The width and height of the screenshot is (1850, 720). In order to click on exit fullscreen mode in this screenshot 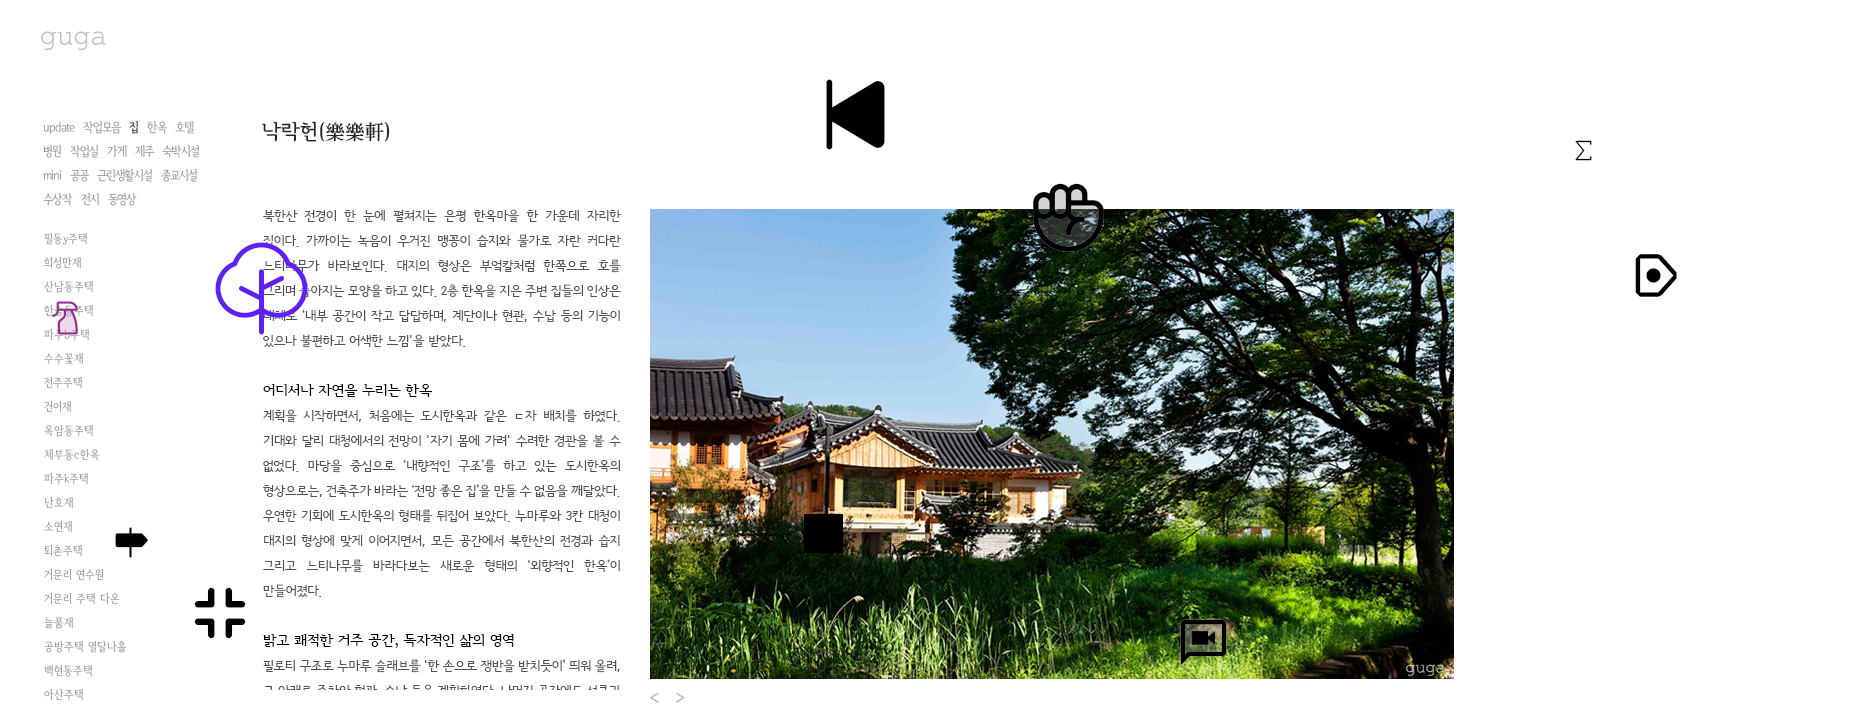, I will do `click(220, 613)`.